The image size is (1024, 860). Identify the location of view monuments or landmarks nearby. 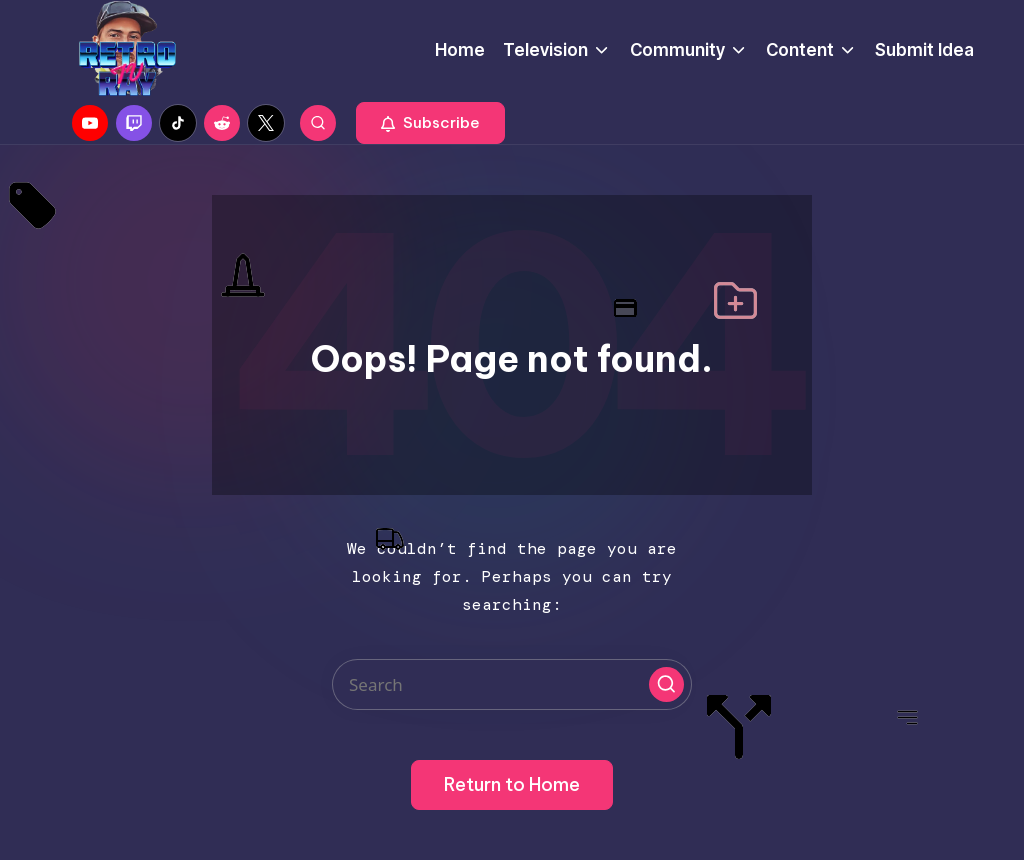
(243, 275).